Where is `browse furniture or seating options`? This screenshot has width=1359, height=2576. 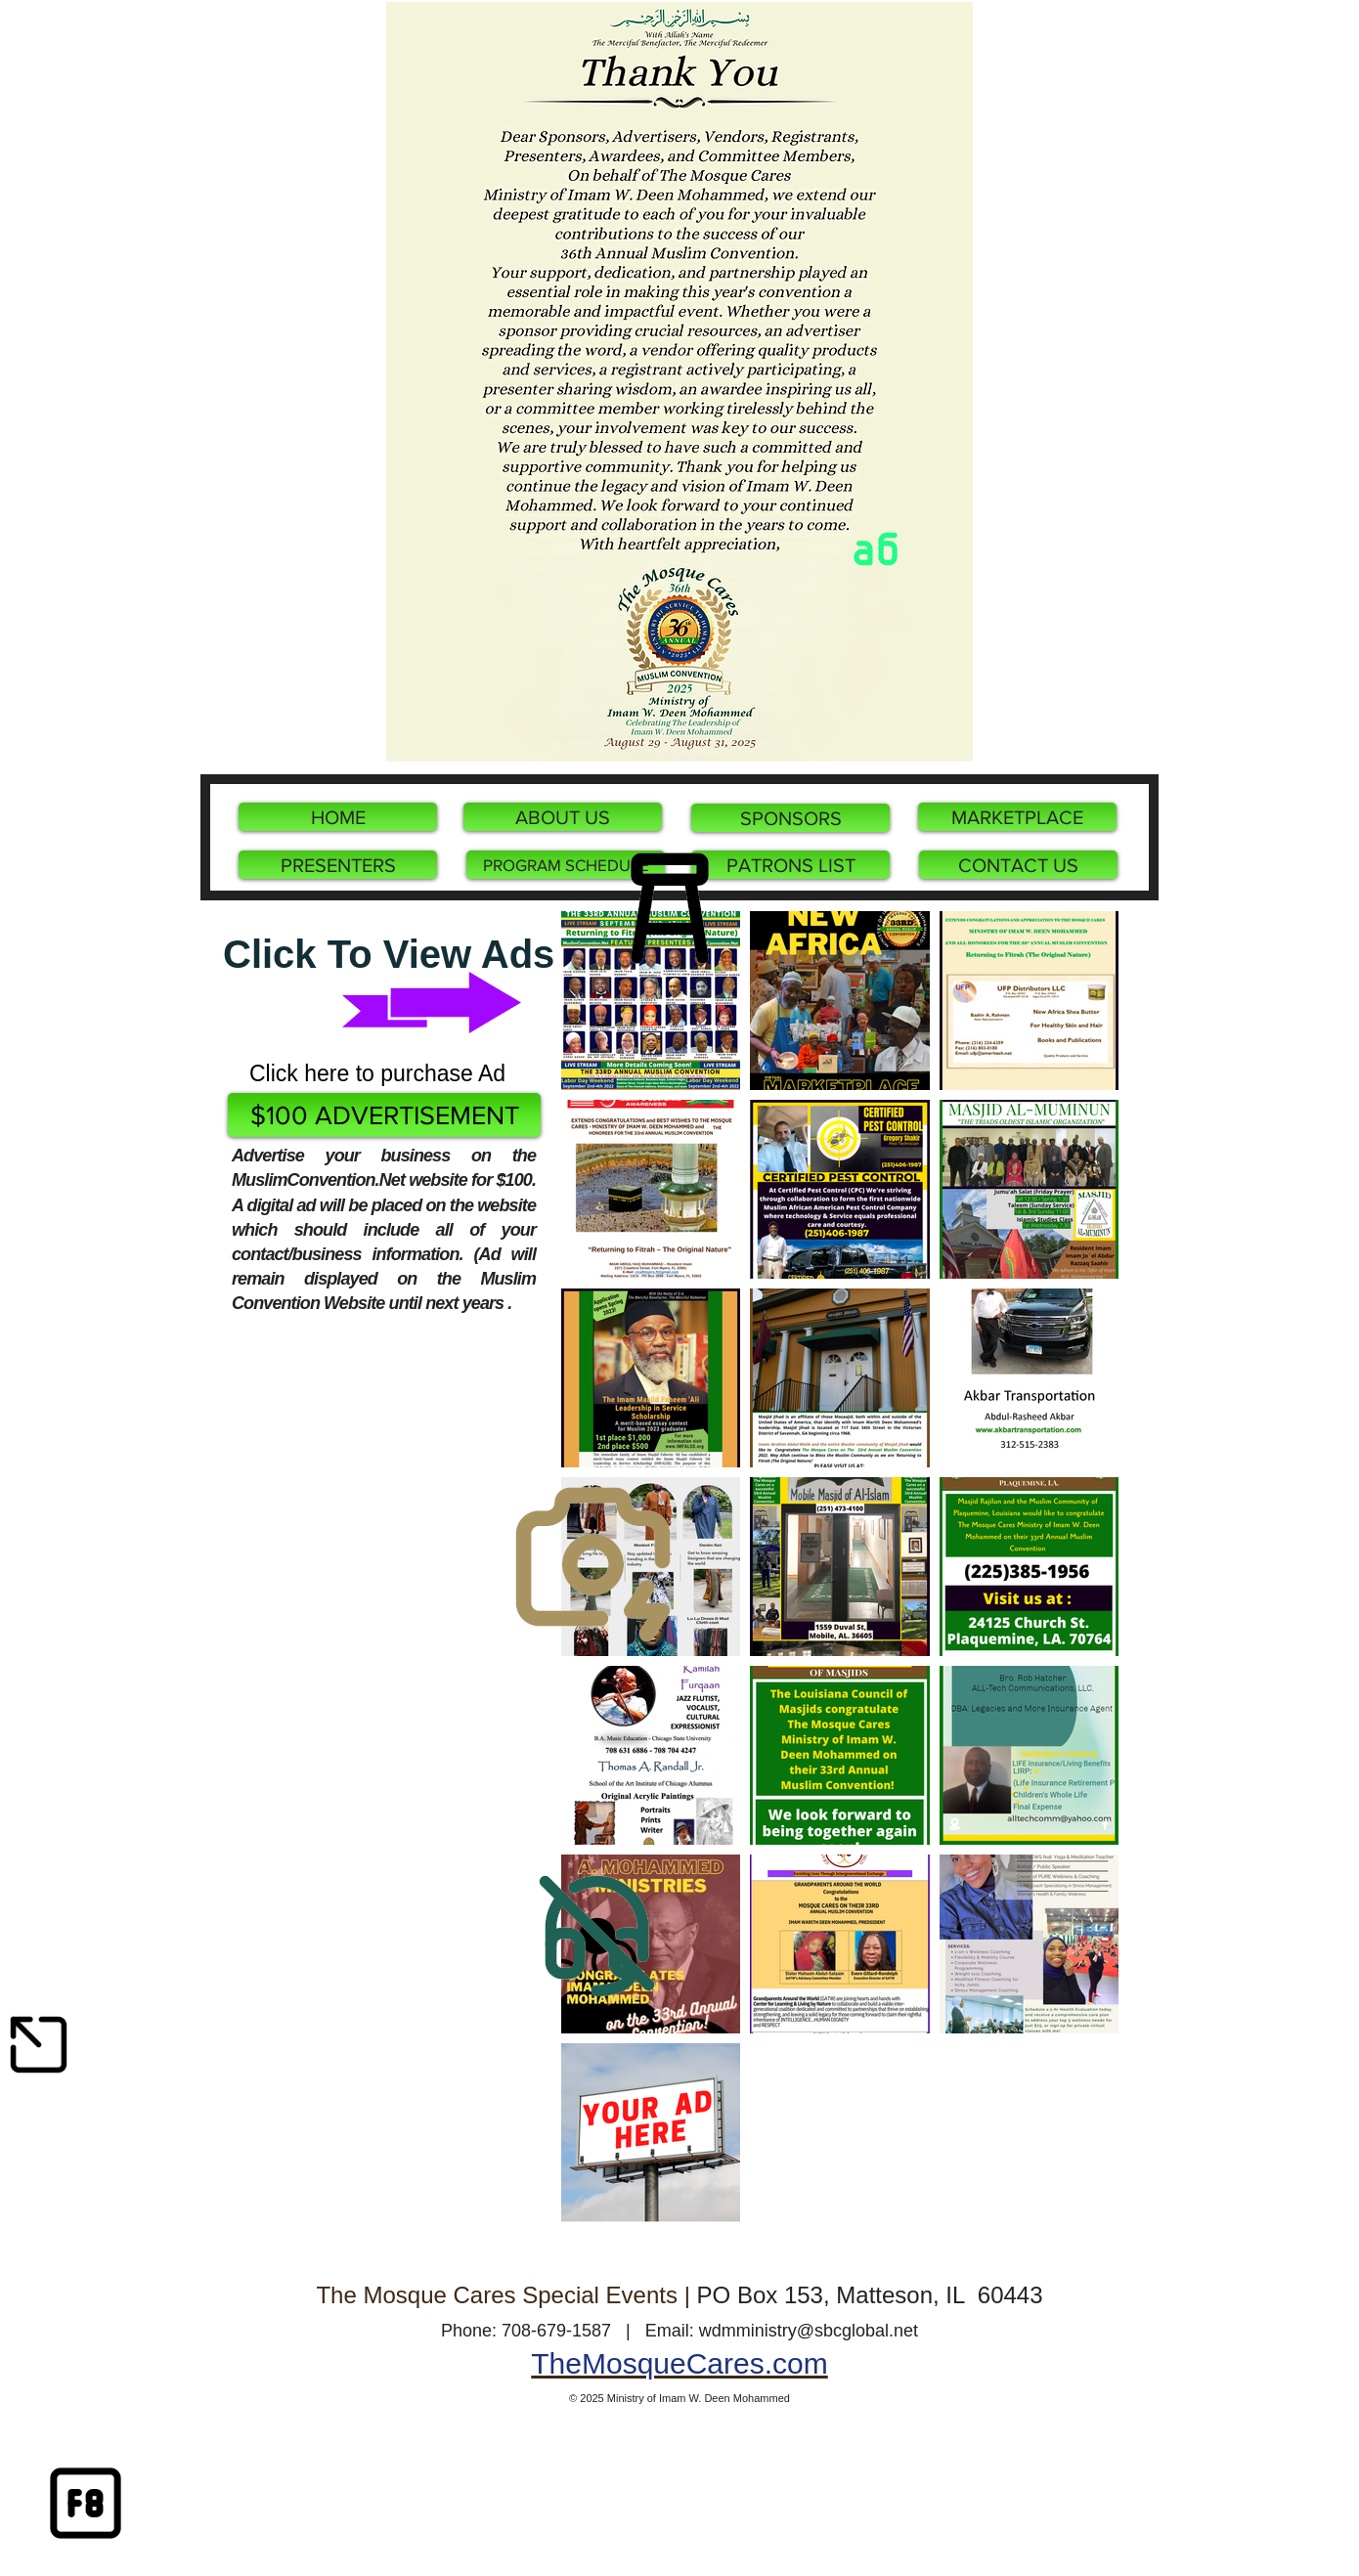
browse furniture or seating options is located at coordinates (670, 908).